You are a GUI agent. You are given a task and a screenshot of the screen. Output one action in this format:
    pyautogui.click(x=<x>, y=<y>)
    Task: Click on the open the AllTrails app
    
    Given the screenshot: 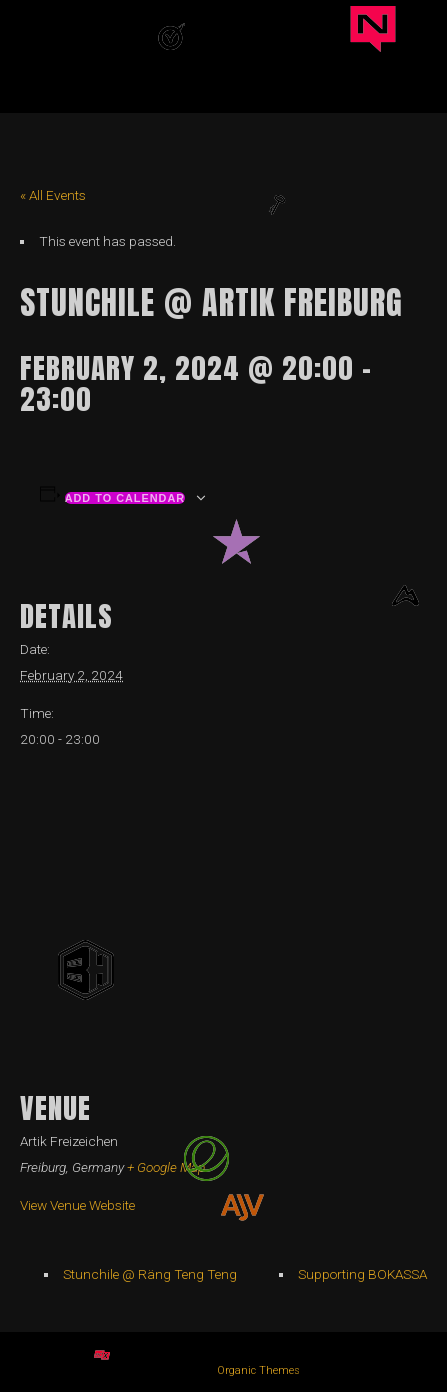 What is the action you would take?
    pyautogui.click(x=405, y=595)
    